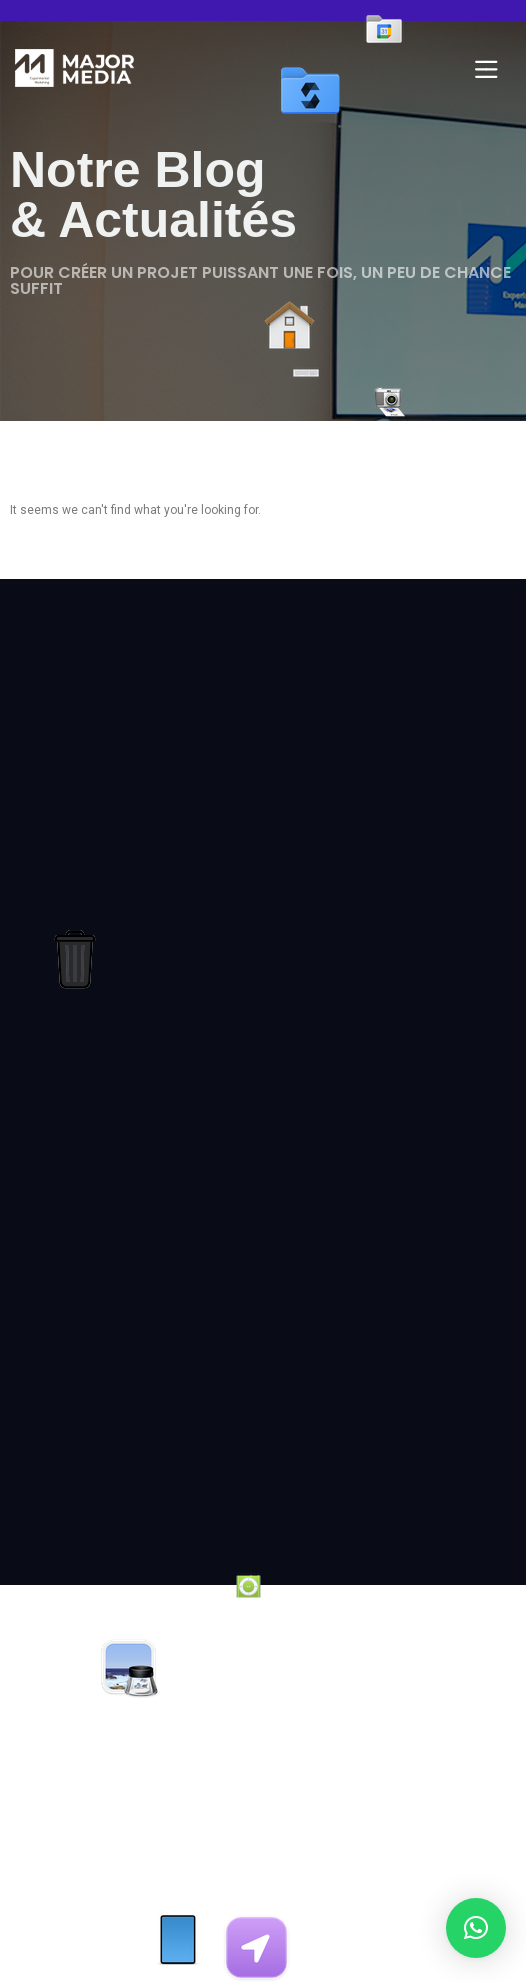 The width and height of the screenshot is (526, 1982). Describe the element at coordinates (388, 402) in the screenshot. I see `convert scanned images to PDF format` at that location.